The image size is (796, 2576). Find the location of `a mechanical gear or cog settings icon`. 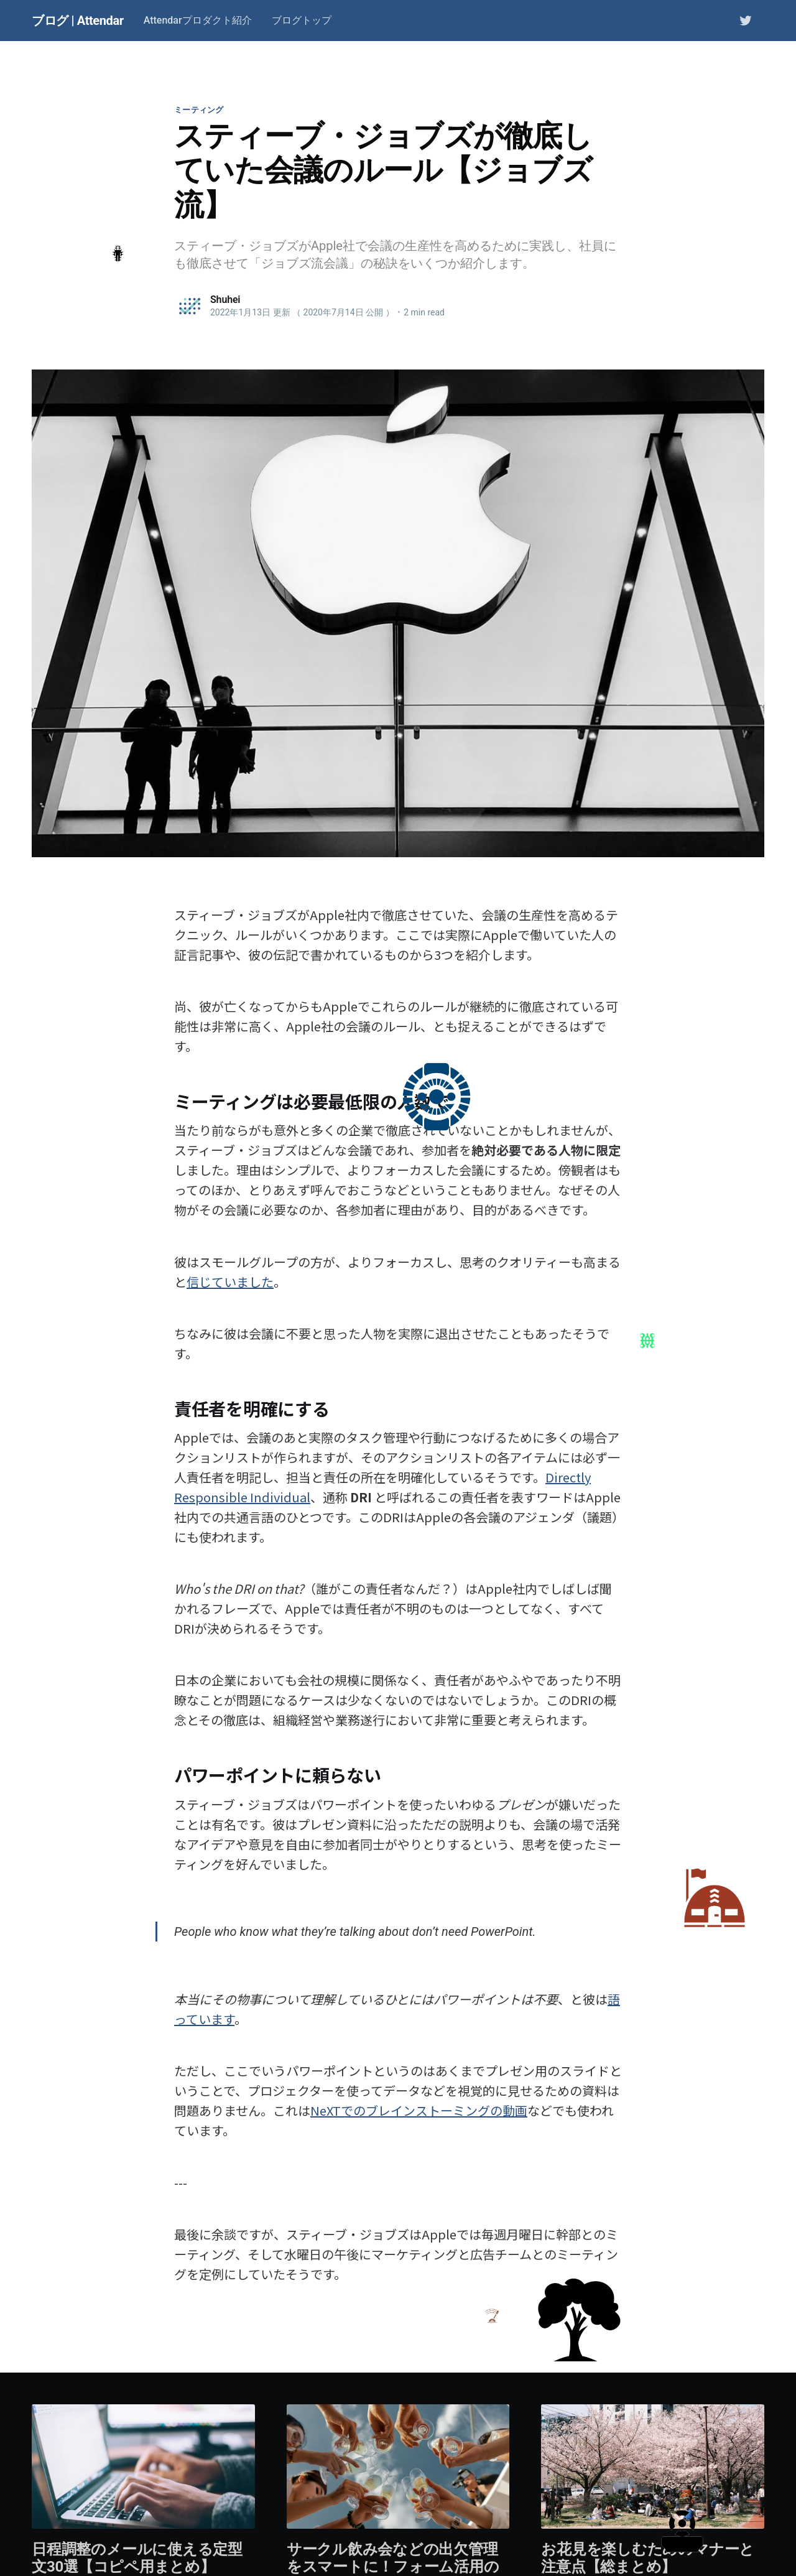

a mechanical gear or cog settings icon is located at coordinates (437, 1097).